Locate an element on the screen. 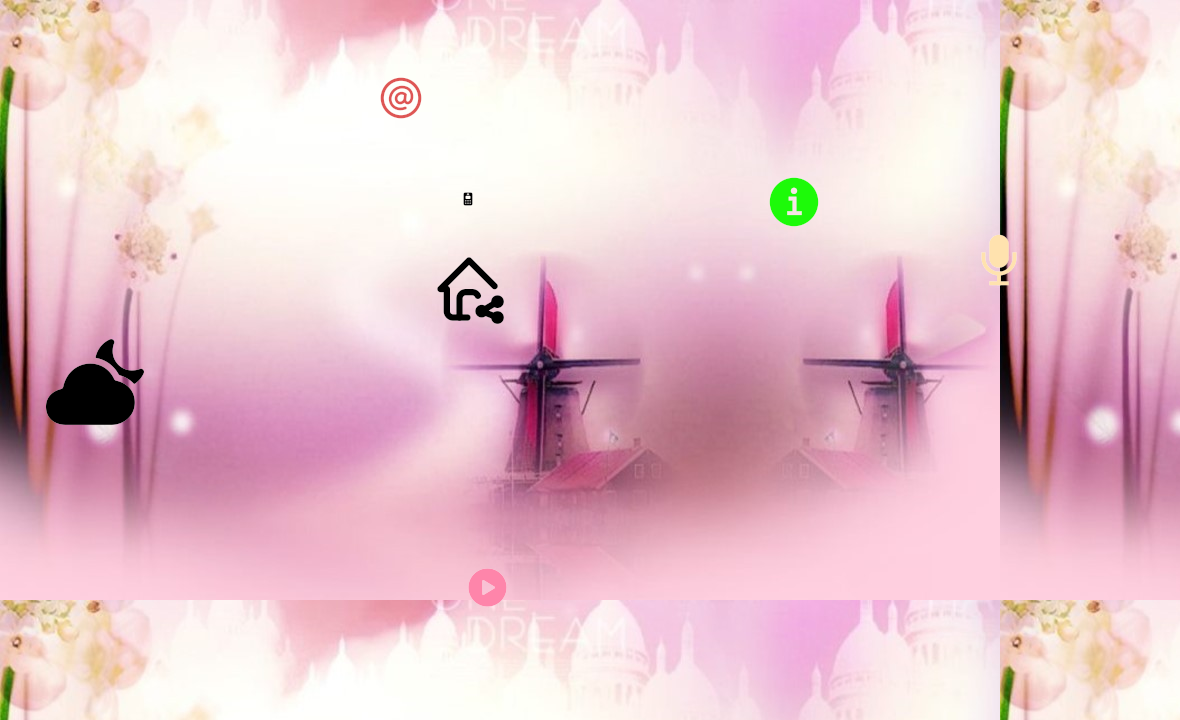 This screenshot has width=1180, height=720. play media or video content is located at coordinates (487, 587).